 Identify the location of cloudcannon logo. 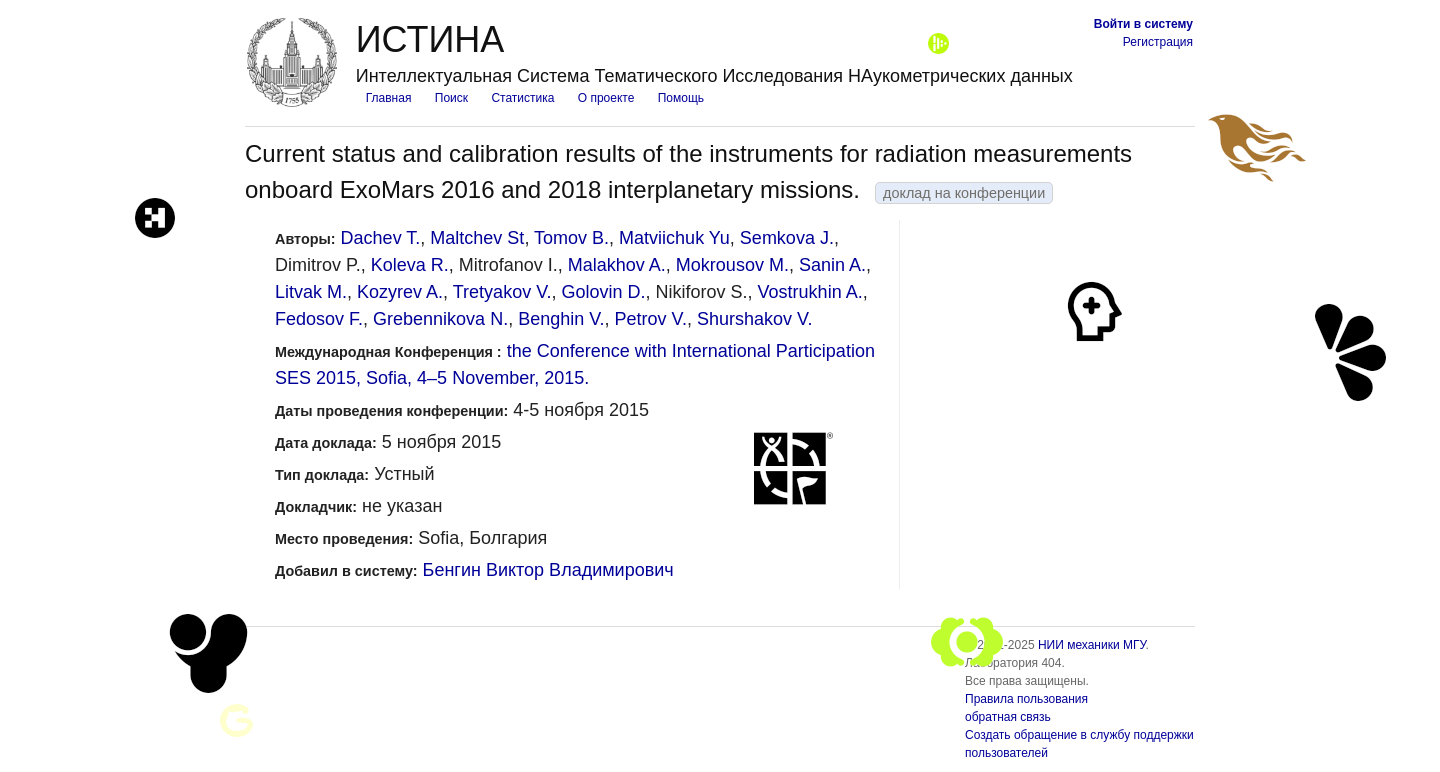
(967, 642).